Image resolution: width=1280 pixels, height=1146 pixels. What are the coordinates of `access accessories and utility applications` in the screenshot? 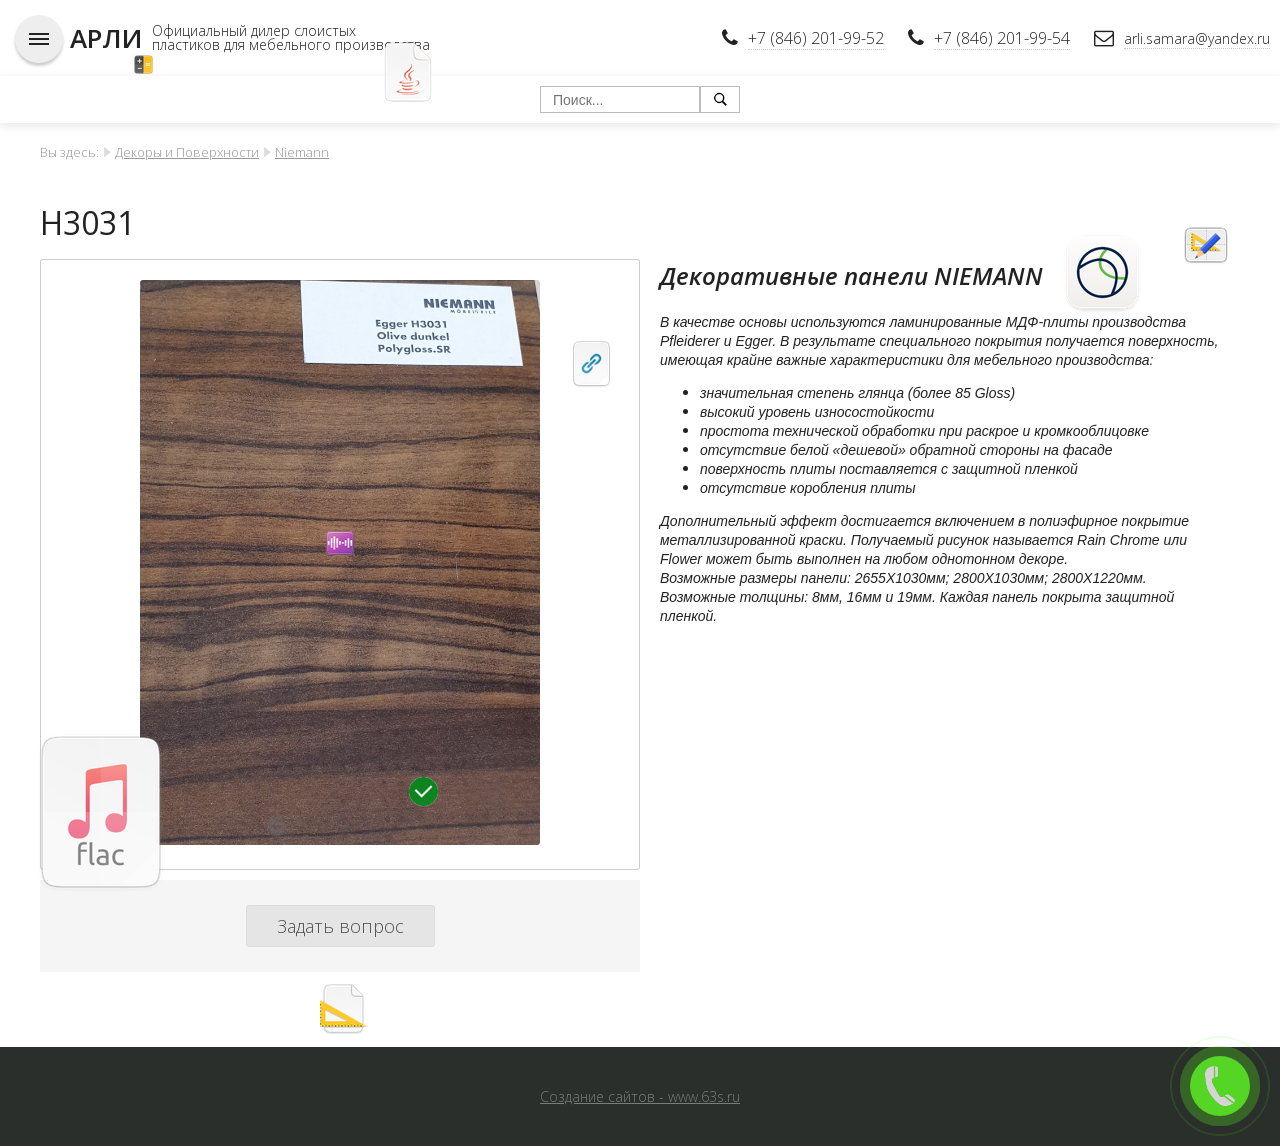 It's located at (1206, 245).